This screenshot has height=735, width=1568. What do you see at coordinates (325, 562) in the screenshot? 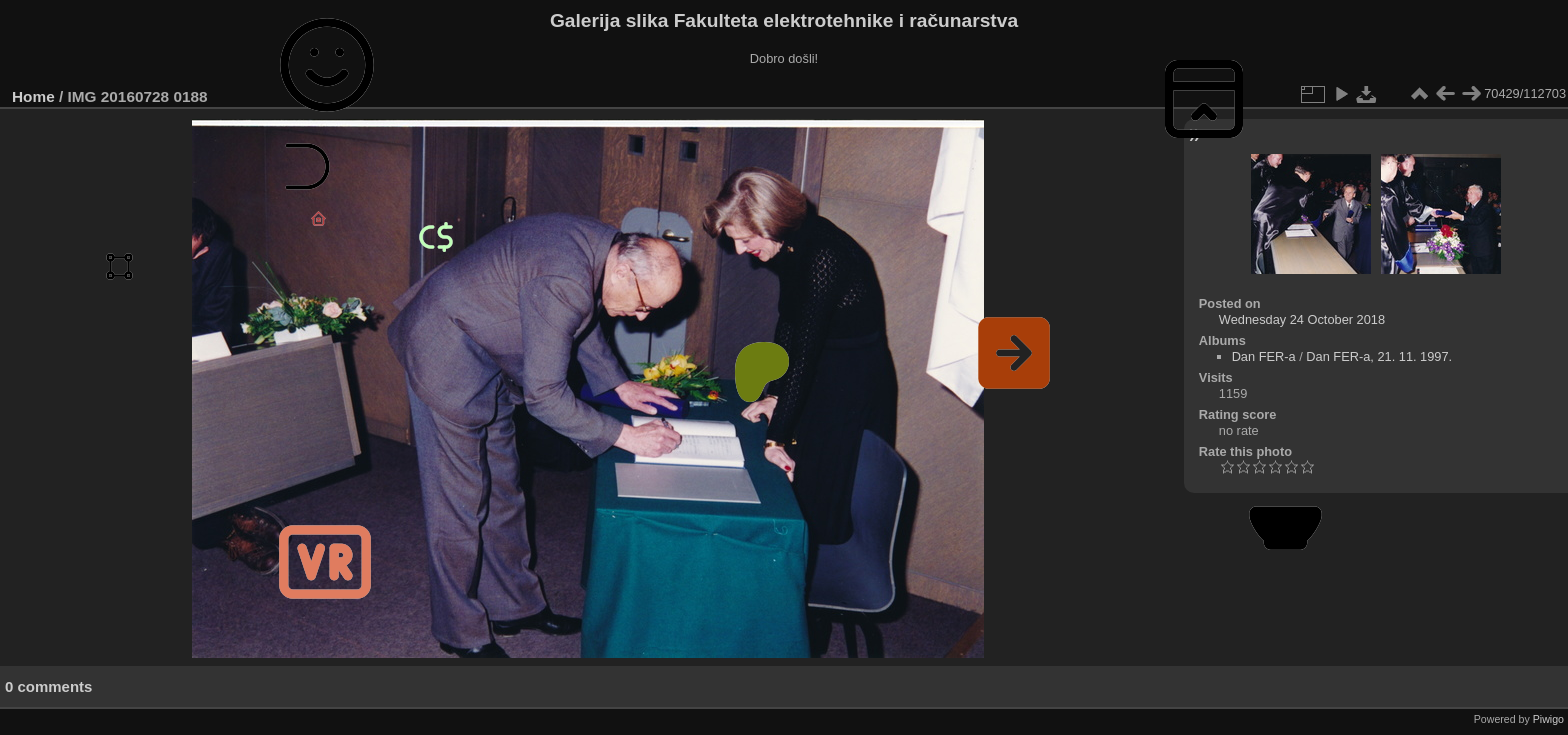
I see `access virtual reality mode or features` at bounding box center [325, 562].